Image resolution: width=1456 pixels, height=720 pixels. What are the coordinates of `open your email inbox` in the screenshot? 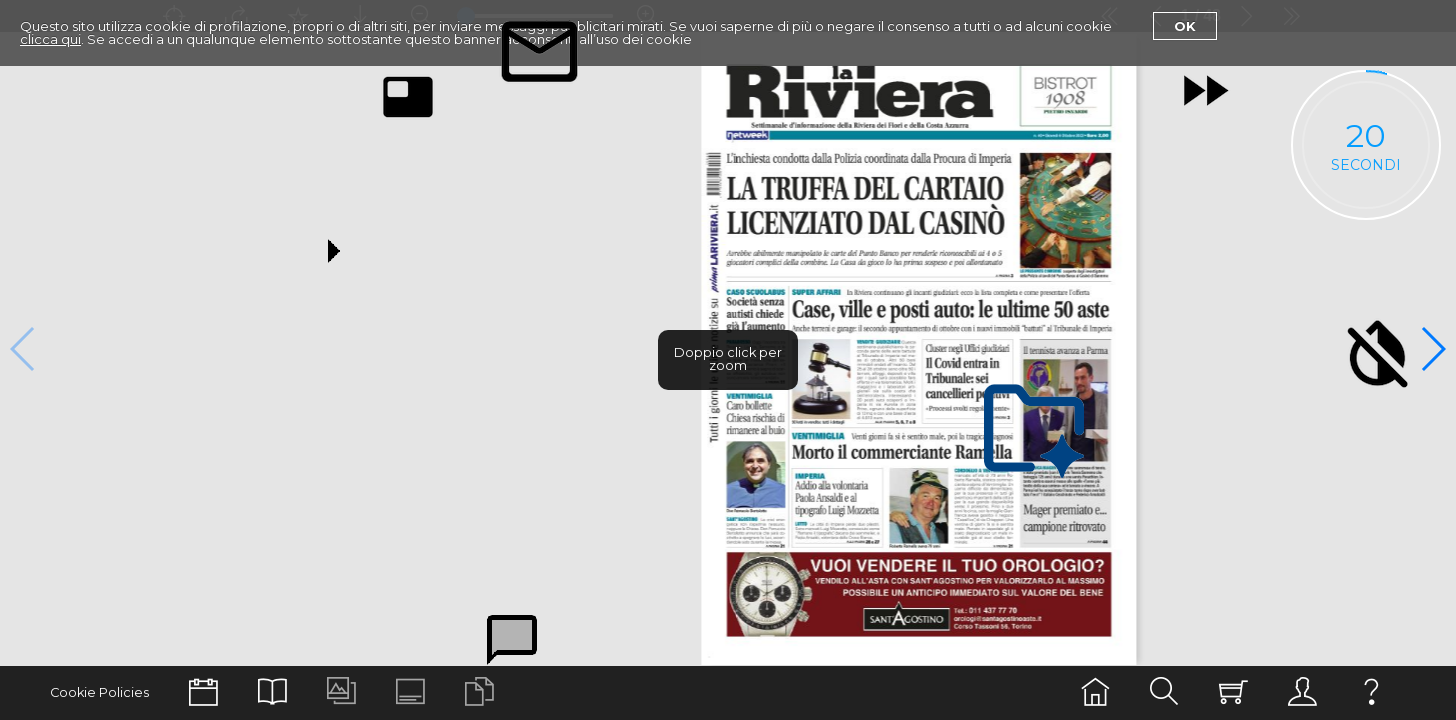 It's located at (539, 51).